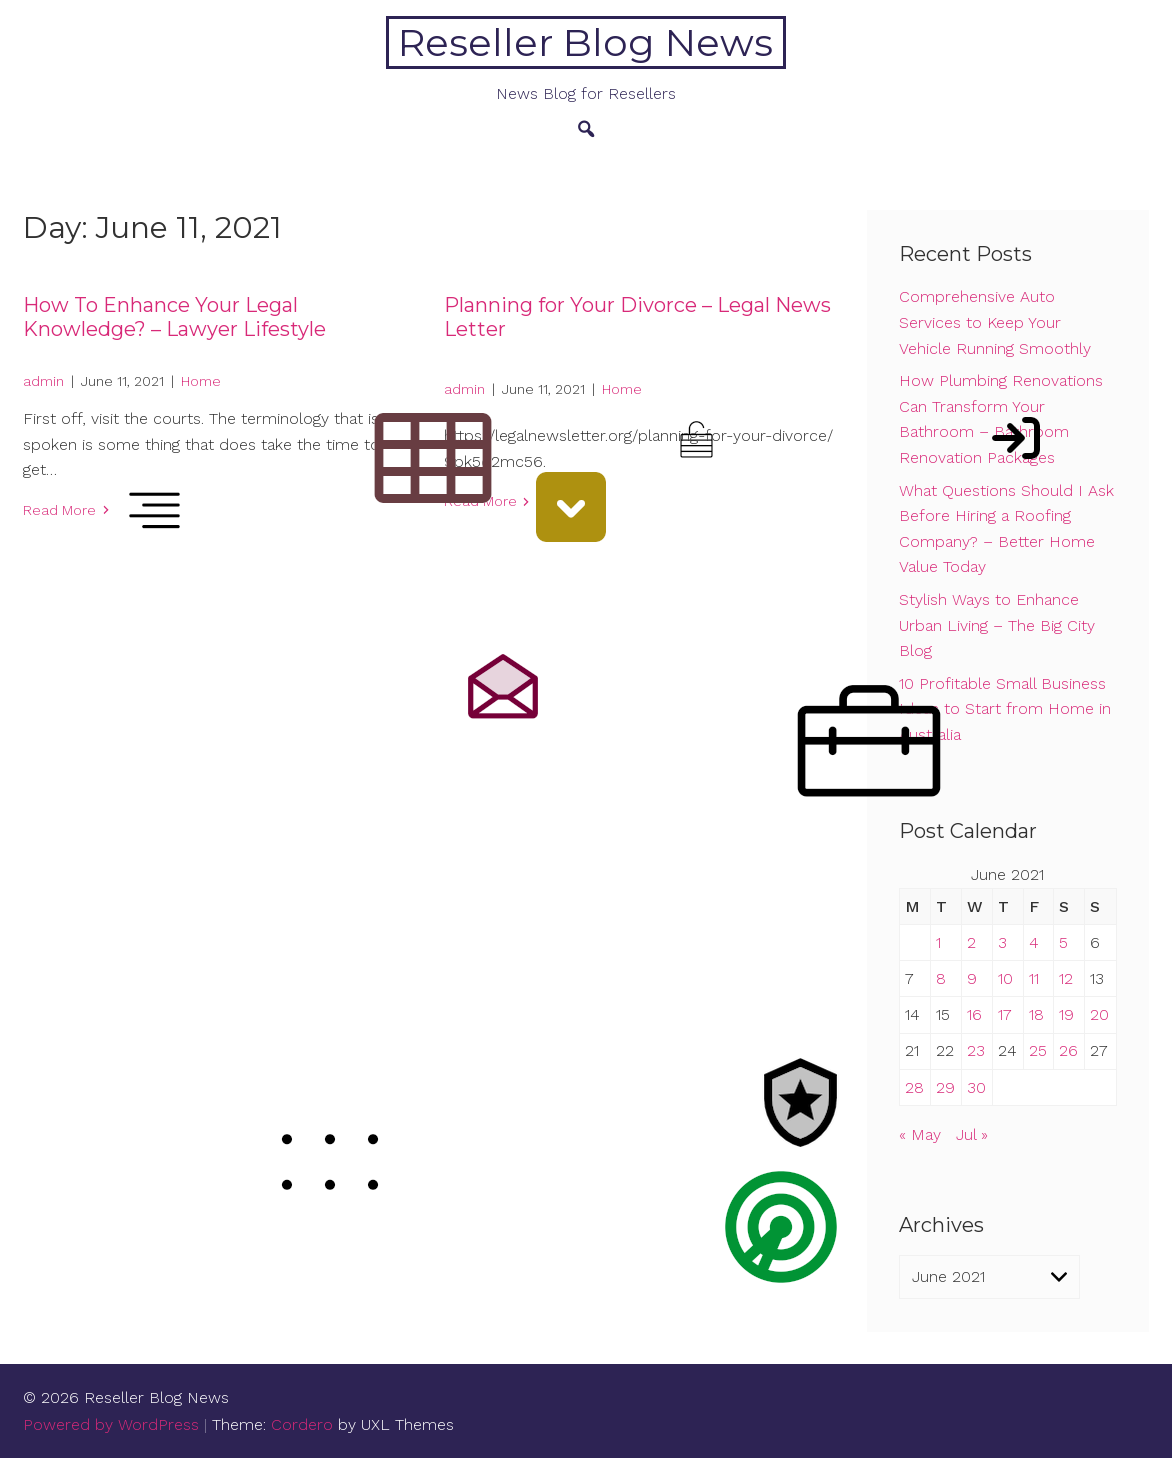  I want to click on log in to your account, so click(1016, 438).